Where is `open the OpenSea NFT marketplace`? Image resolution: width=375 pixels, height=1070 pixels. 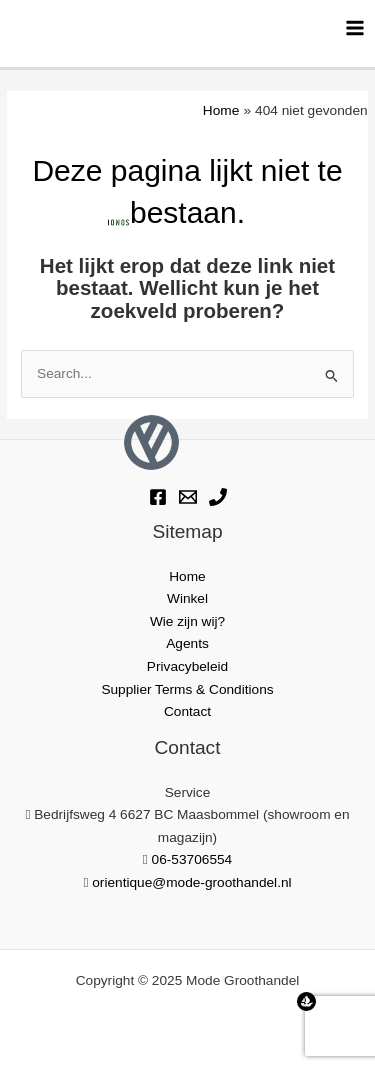 open the OpenSea NFT marketplace is located at coordinates (306, 1001).